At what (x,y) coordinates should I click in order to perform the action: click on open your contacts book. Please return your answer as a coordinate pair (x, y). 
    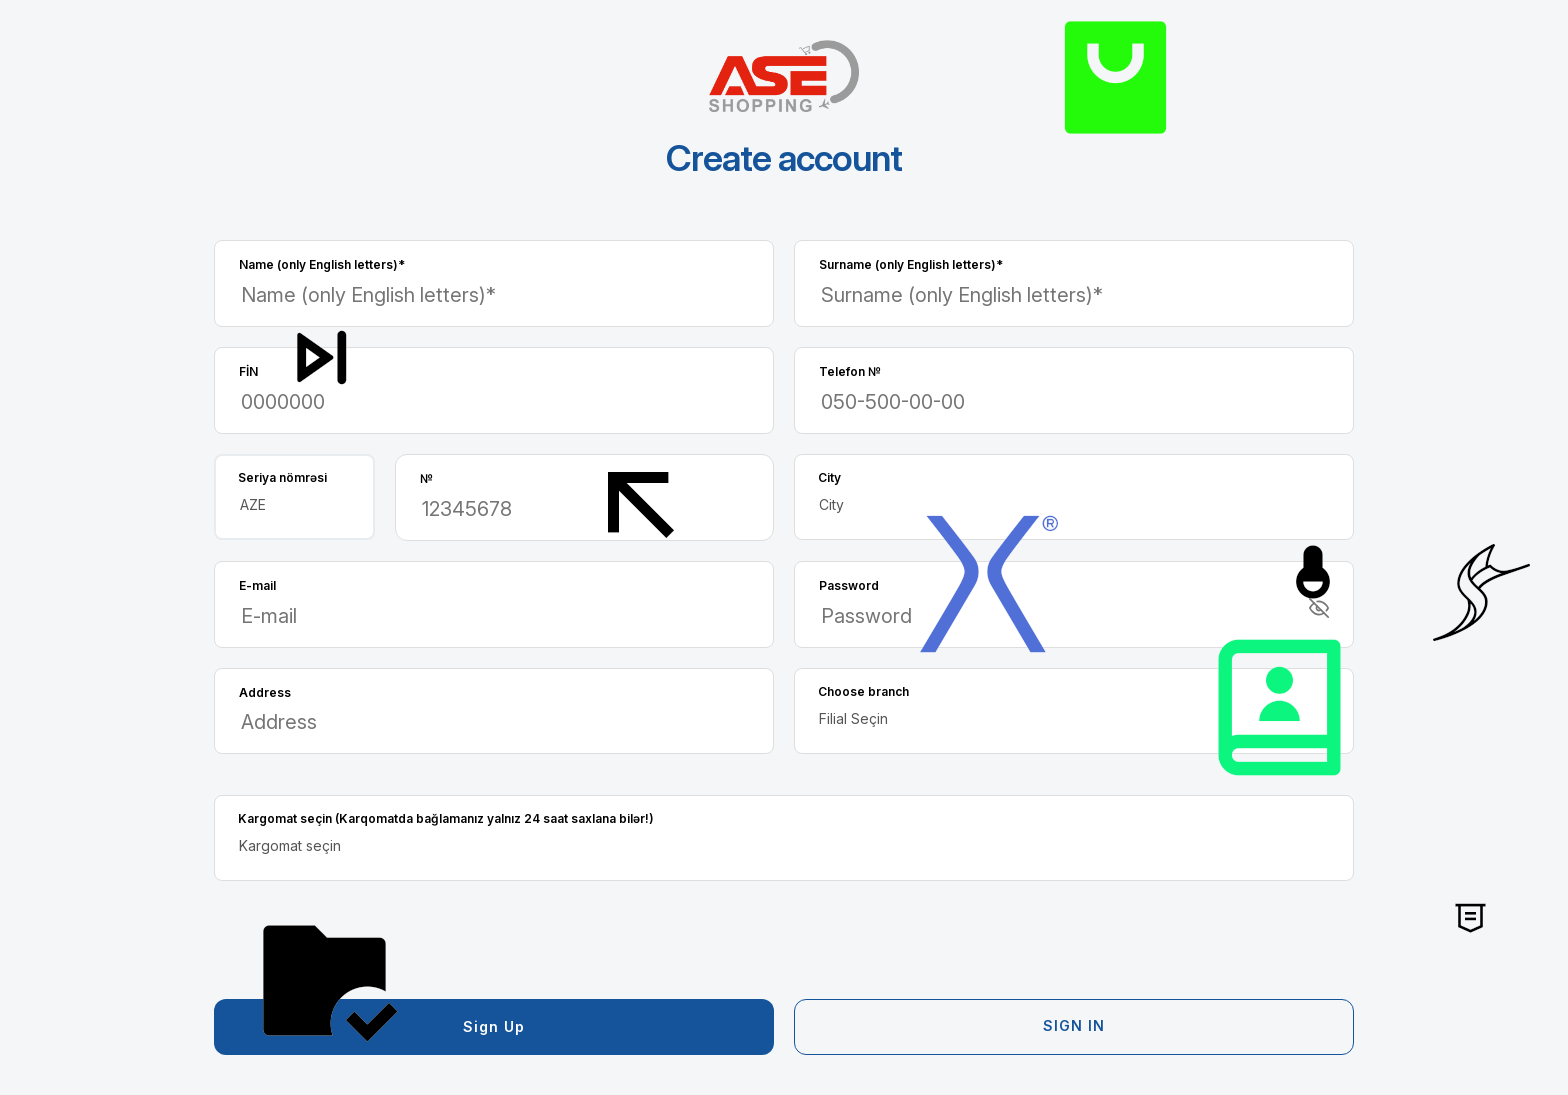
    Looking at the image, I should click on (1279, 707).